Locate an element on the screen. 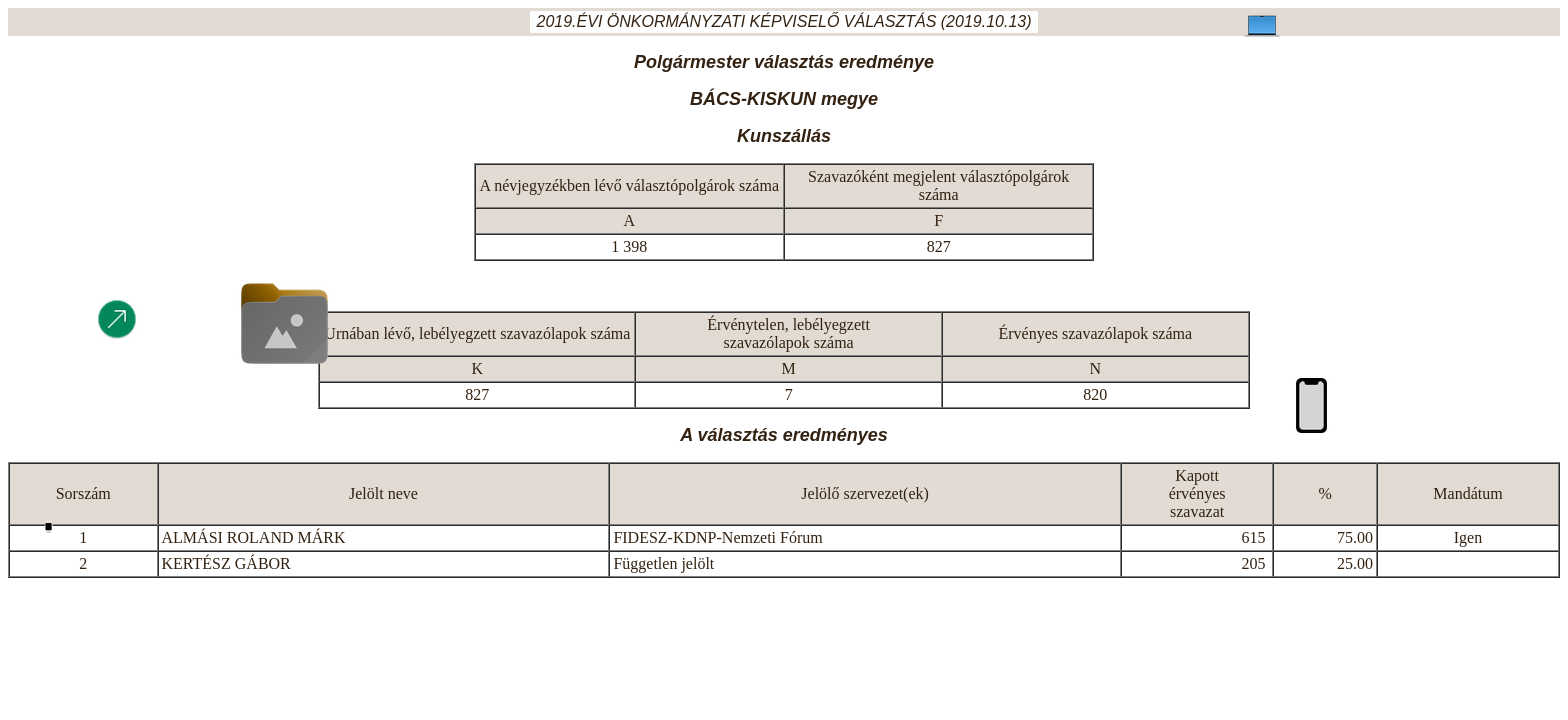 The width and height of the screenshot is (1568, 720). indicates a symbolic link or shortcut to another file is located at coordinates (117, 319).